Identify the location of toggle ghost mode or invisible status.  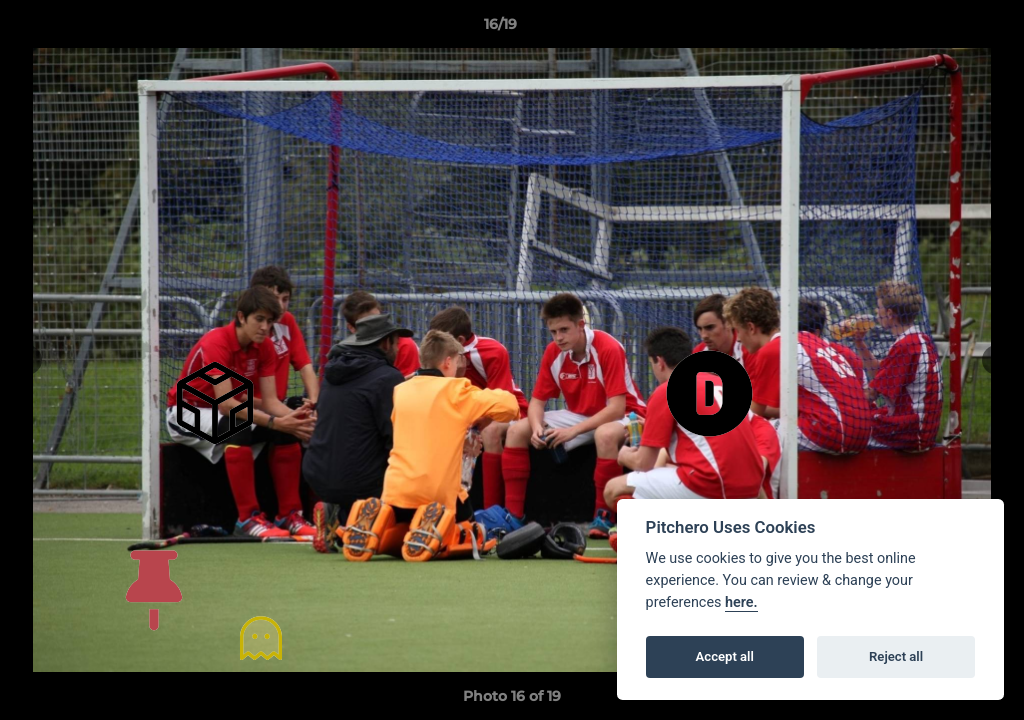
(261, 639).